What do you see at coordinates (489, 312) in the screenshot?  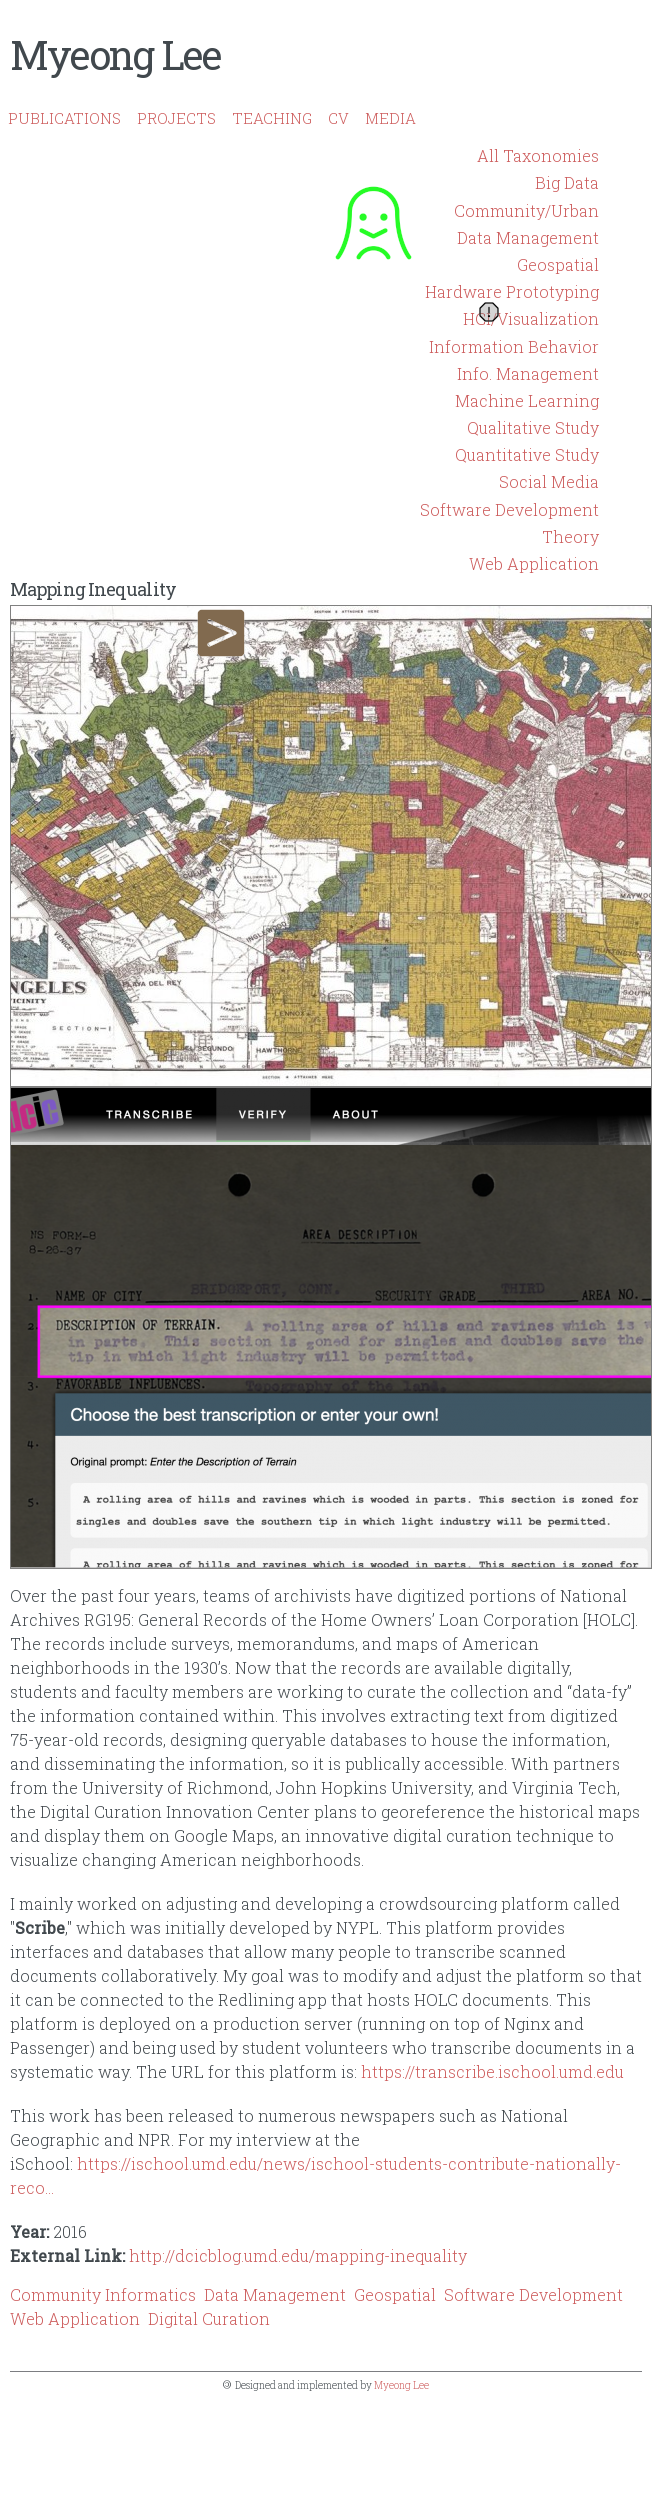 I see `indicates a warning or critical alert` at bounding box center [489, 312].